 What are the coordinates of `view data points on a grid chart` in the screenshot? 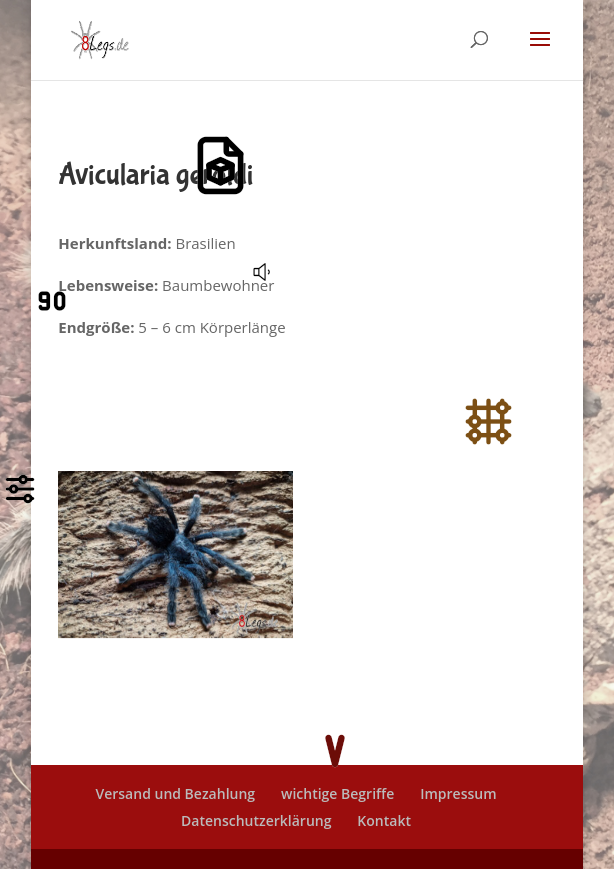 It's located at (488, 421).